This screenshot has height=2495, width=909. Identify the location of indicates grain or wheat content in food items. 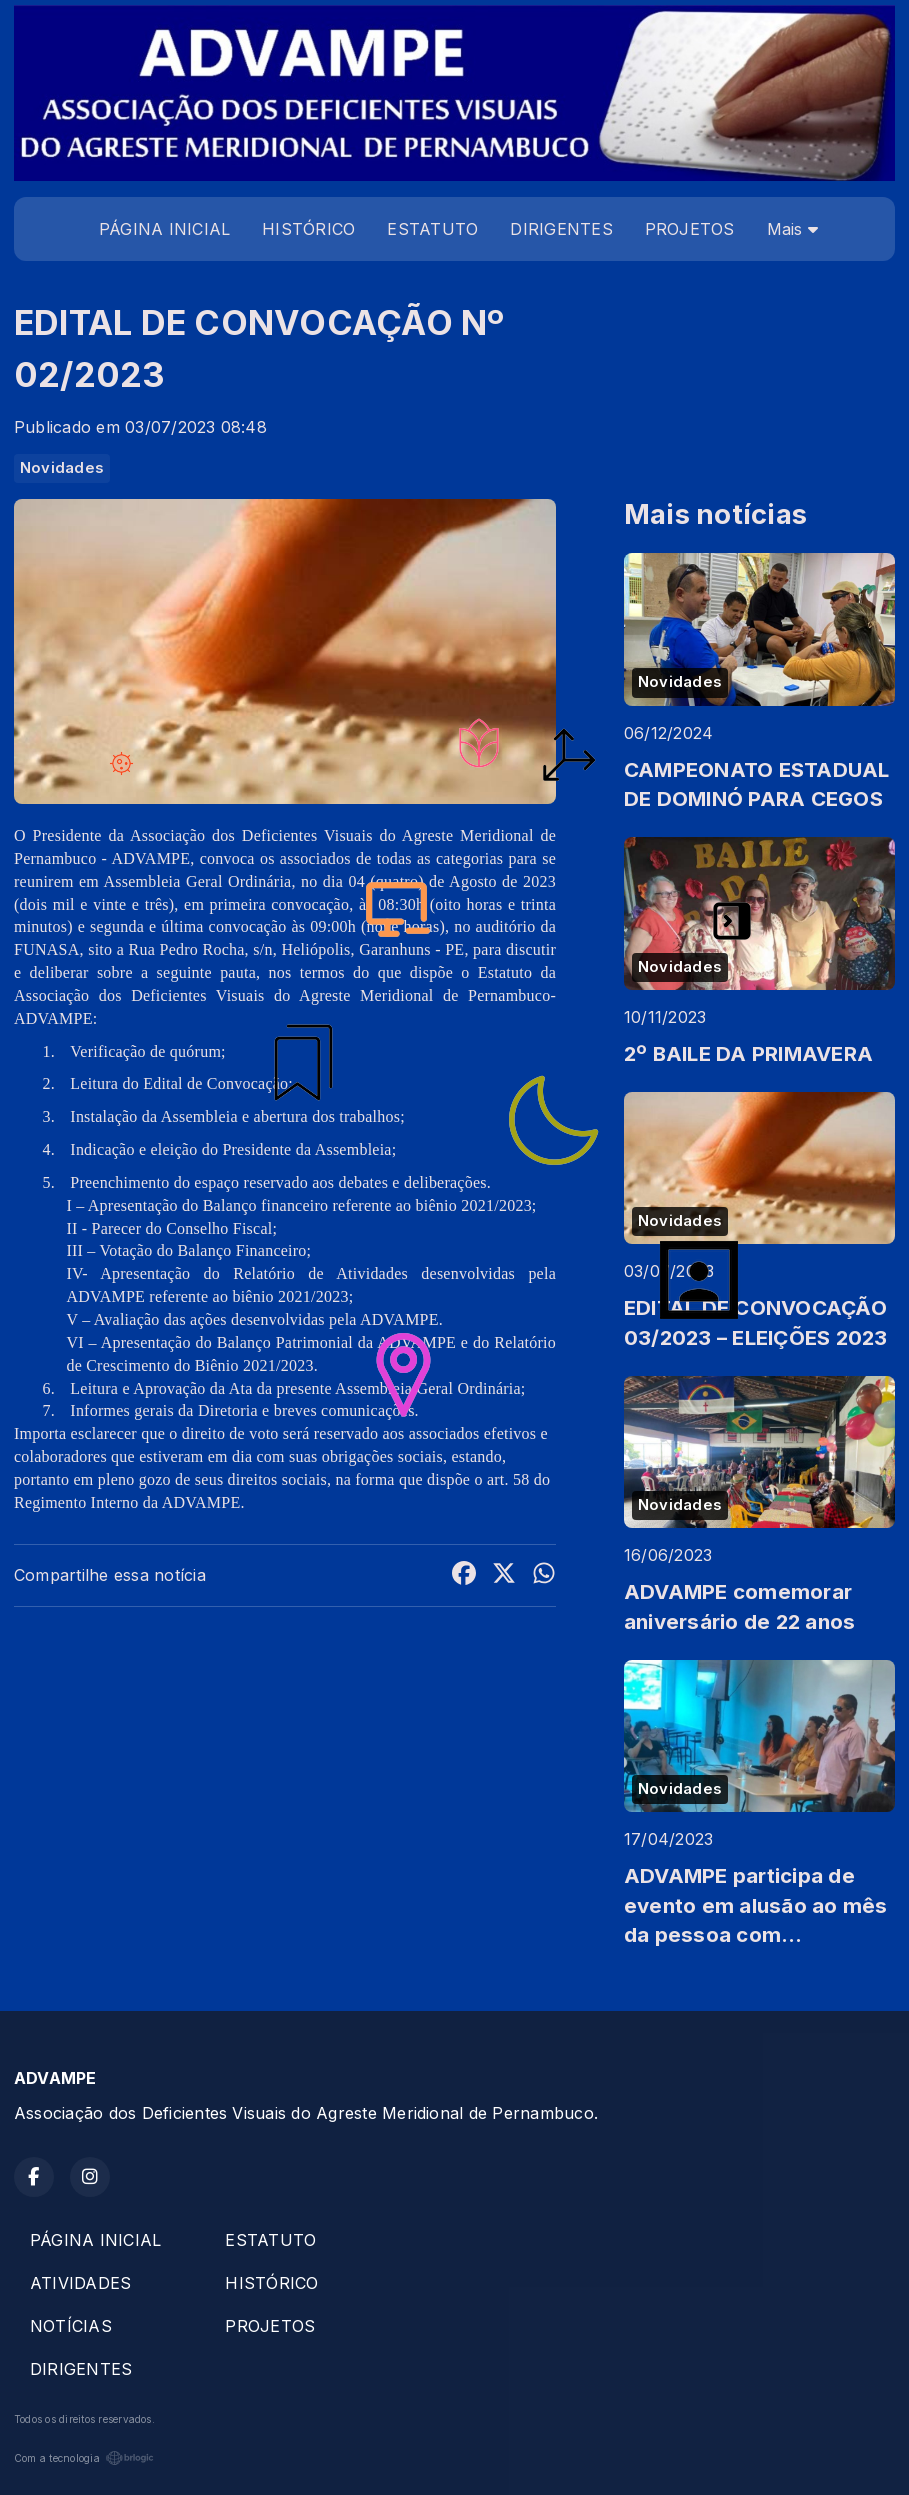
(479, 744).